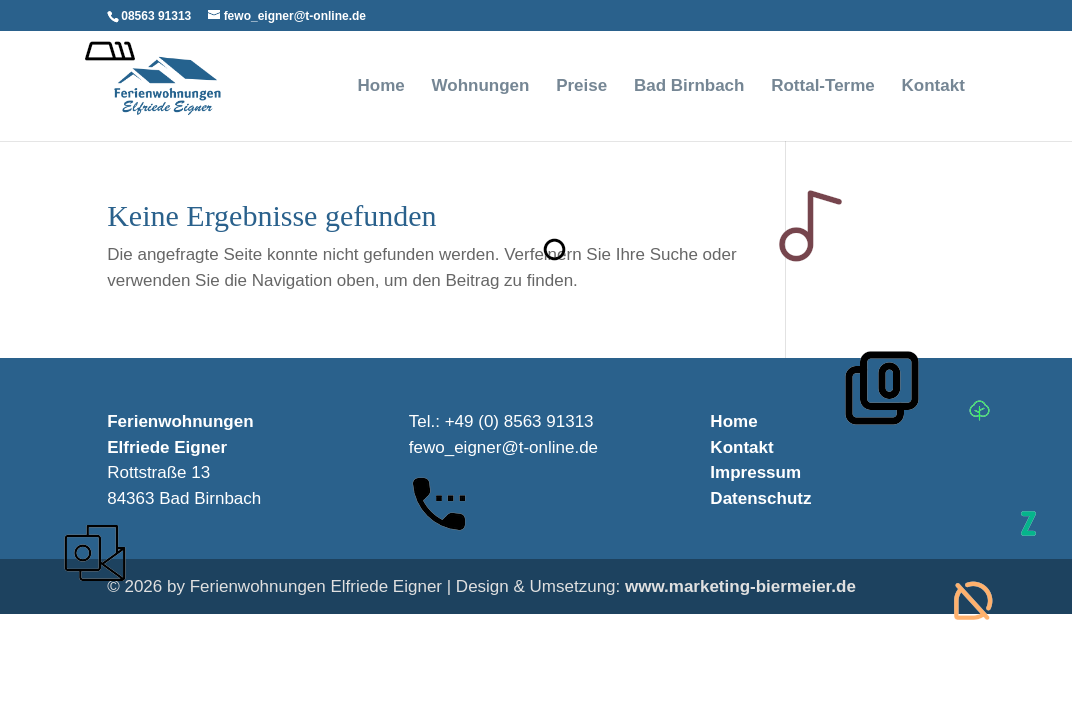 This screenshot has width=1072, height=720. Describe the element at coordinates (979, 410) in the screenshot. I see `access nature or park-related content` at that location.